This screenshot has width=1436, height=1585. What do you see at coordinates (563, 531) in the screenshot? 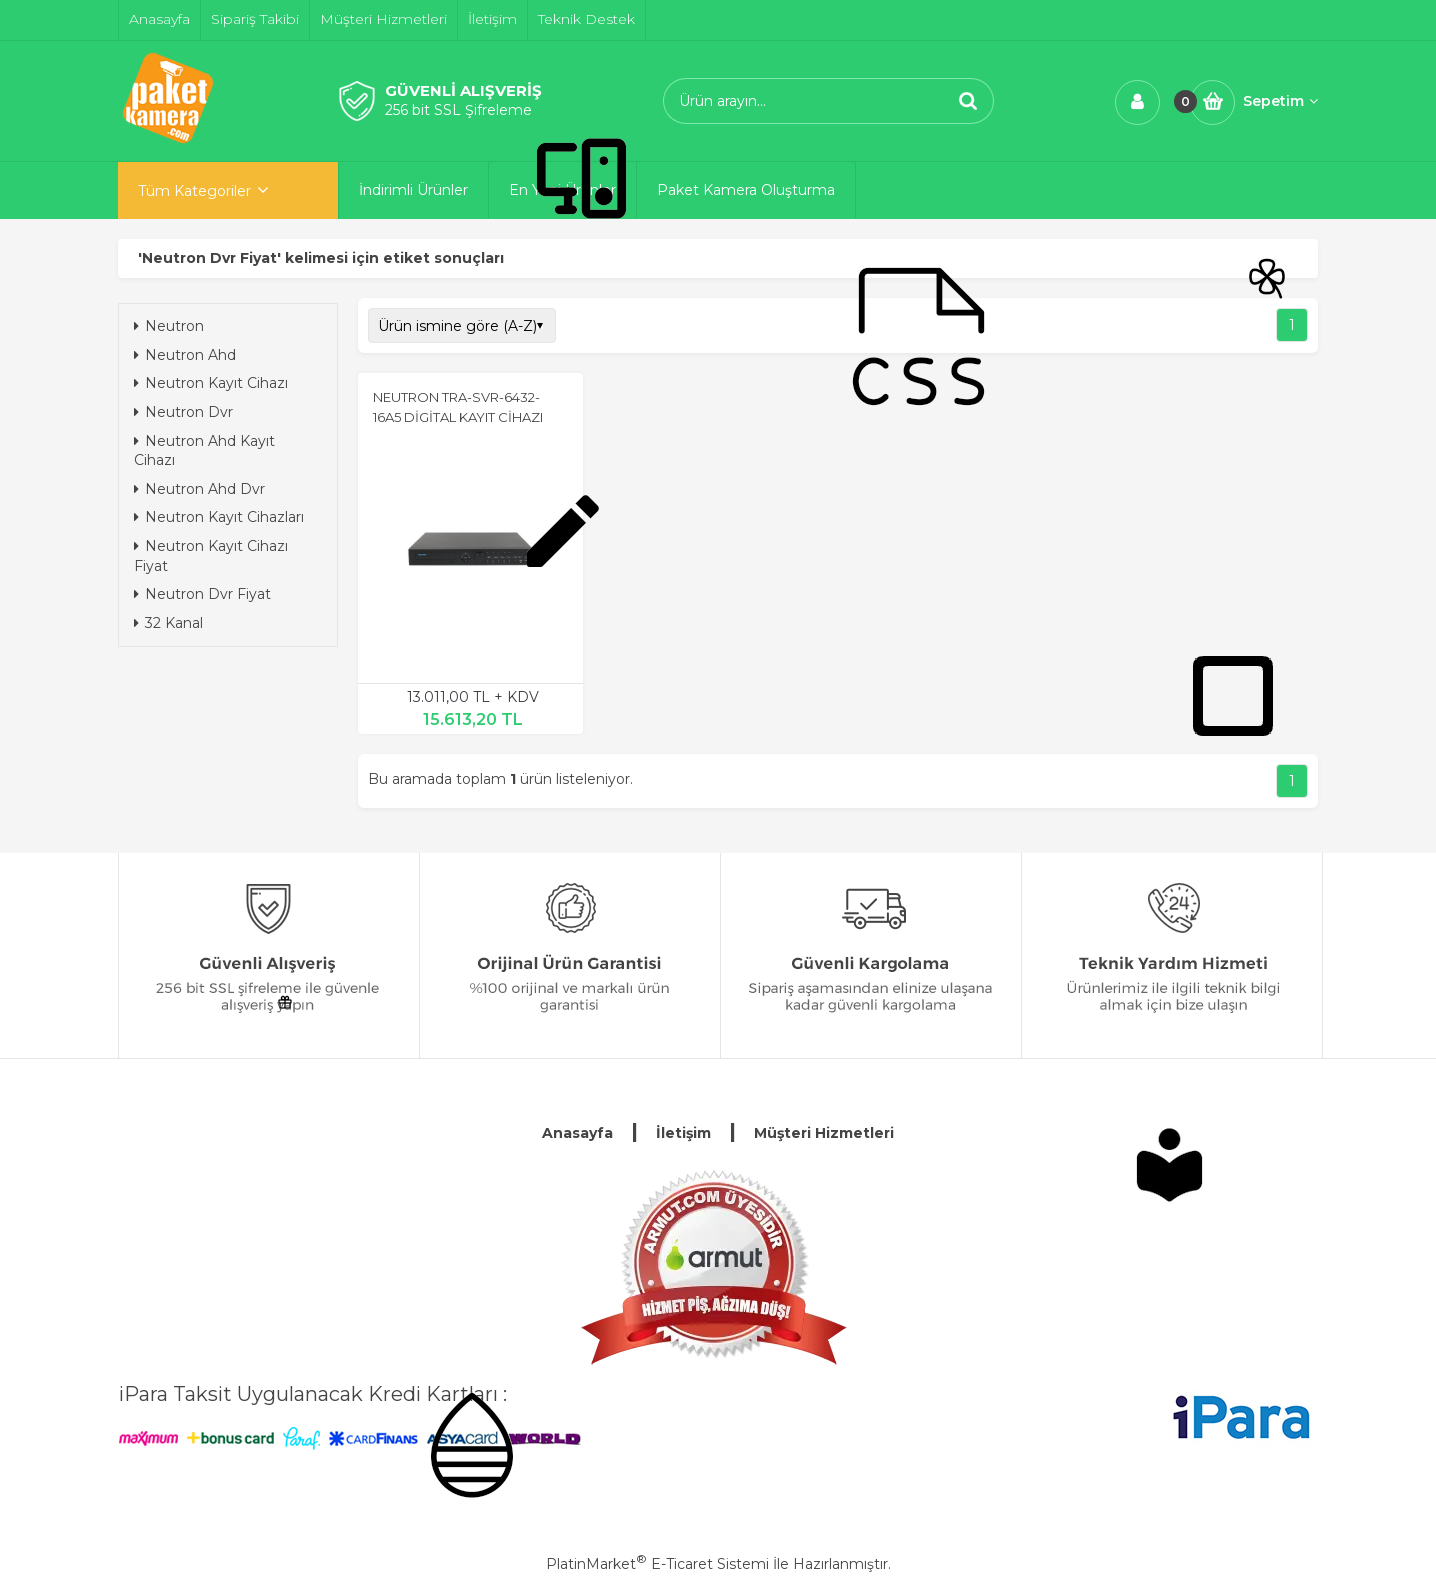
I see `edit or modify content` at bounding box center [563, 531].